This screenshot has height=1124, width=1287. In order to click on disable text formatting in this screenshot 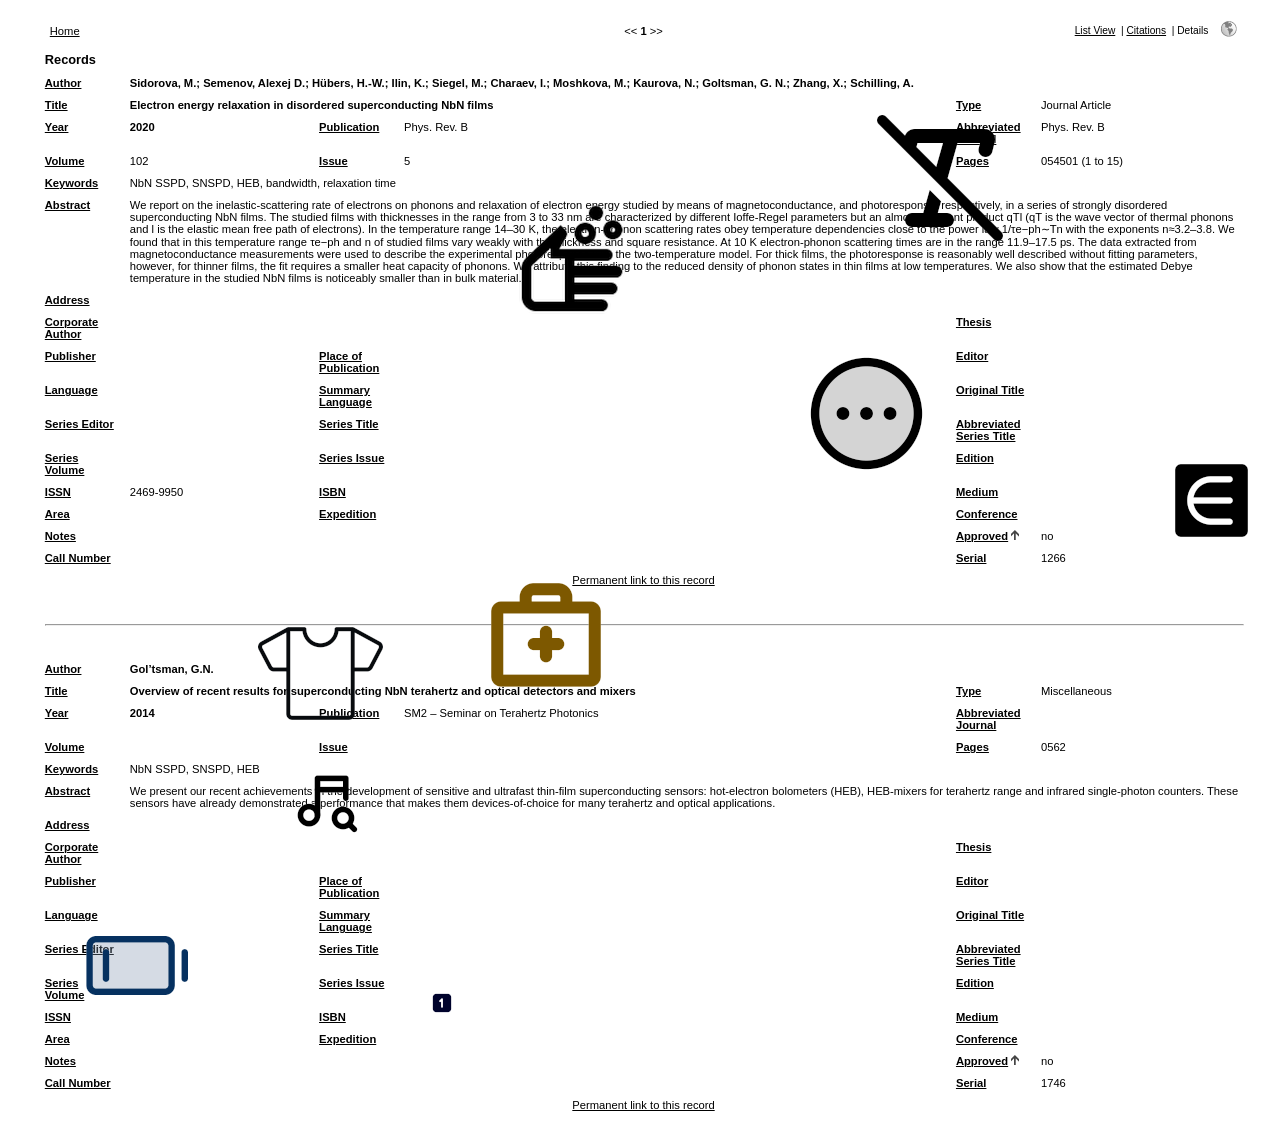, I will do `click(940, 178)`.